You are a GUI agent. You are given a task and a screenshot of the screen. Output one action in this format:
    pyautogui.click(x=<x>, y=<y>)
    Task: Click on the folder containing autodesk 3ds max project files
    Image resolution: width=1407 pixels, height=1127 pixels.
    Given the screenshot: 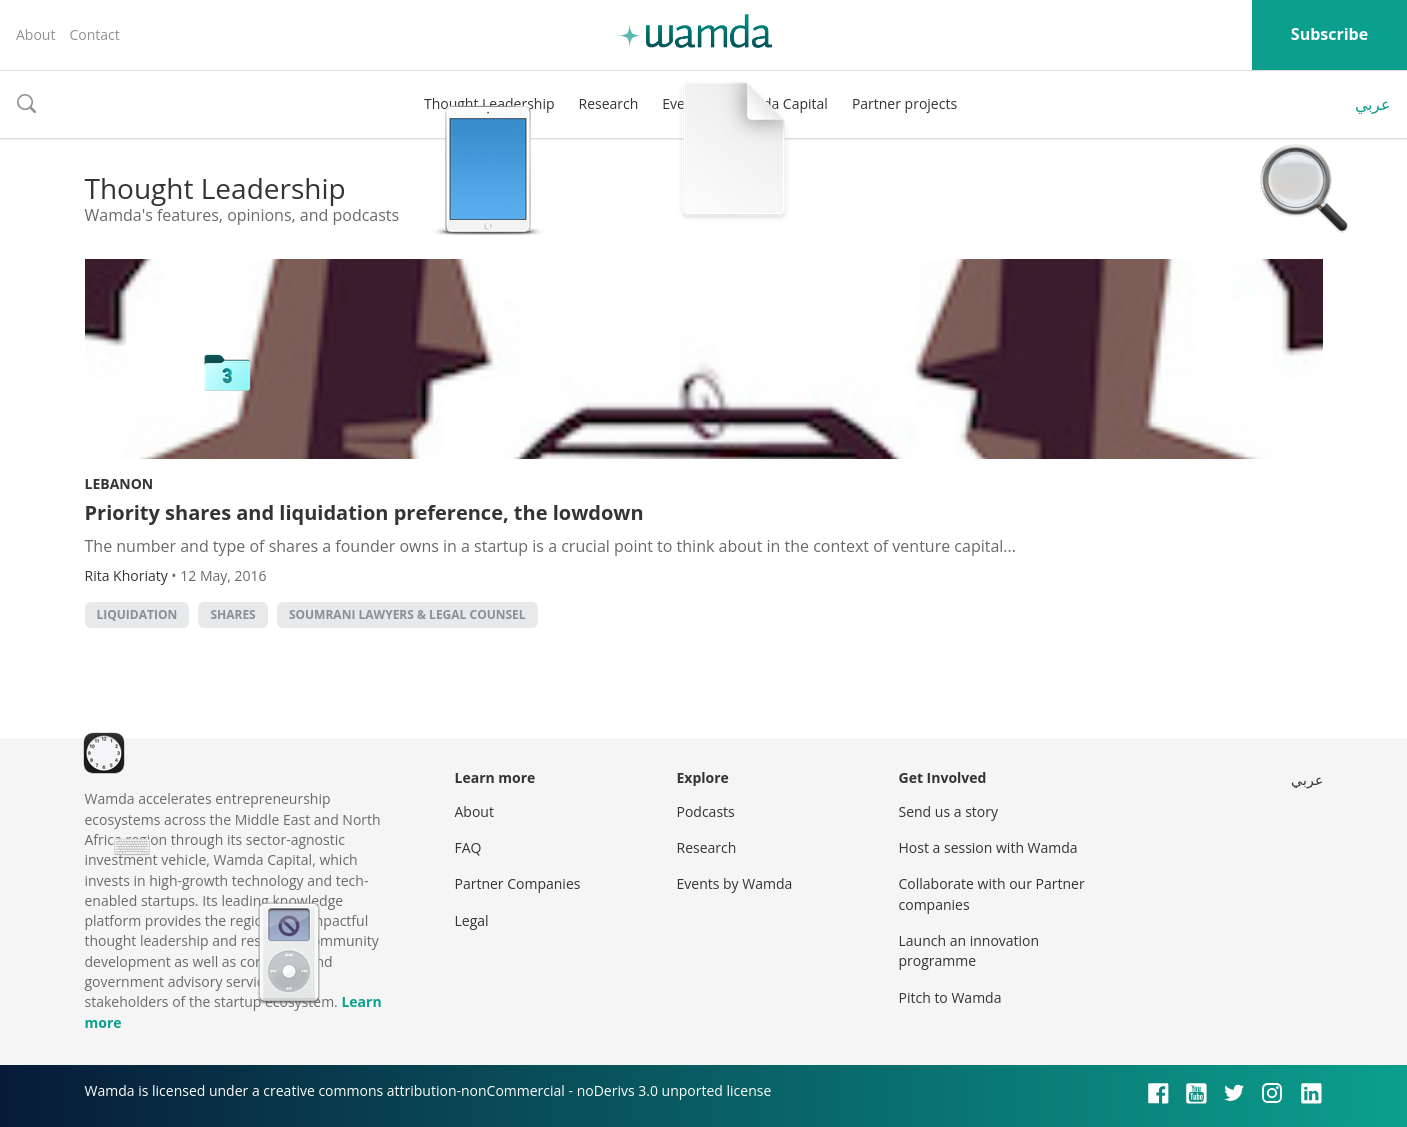 What is the action you would take?
    pyautogui.click(x=227, y=374)
    